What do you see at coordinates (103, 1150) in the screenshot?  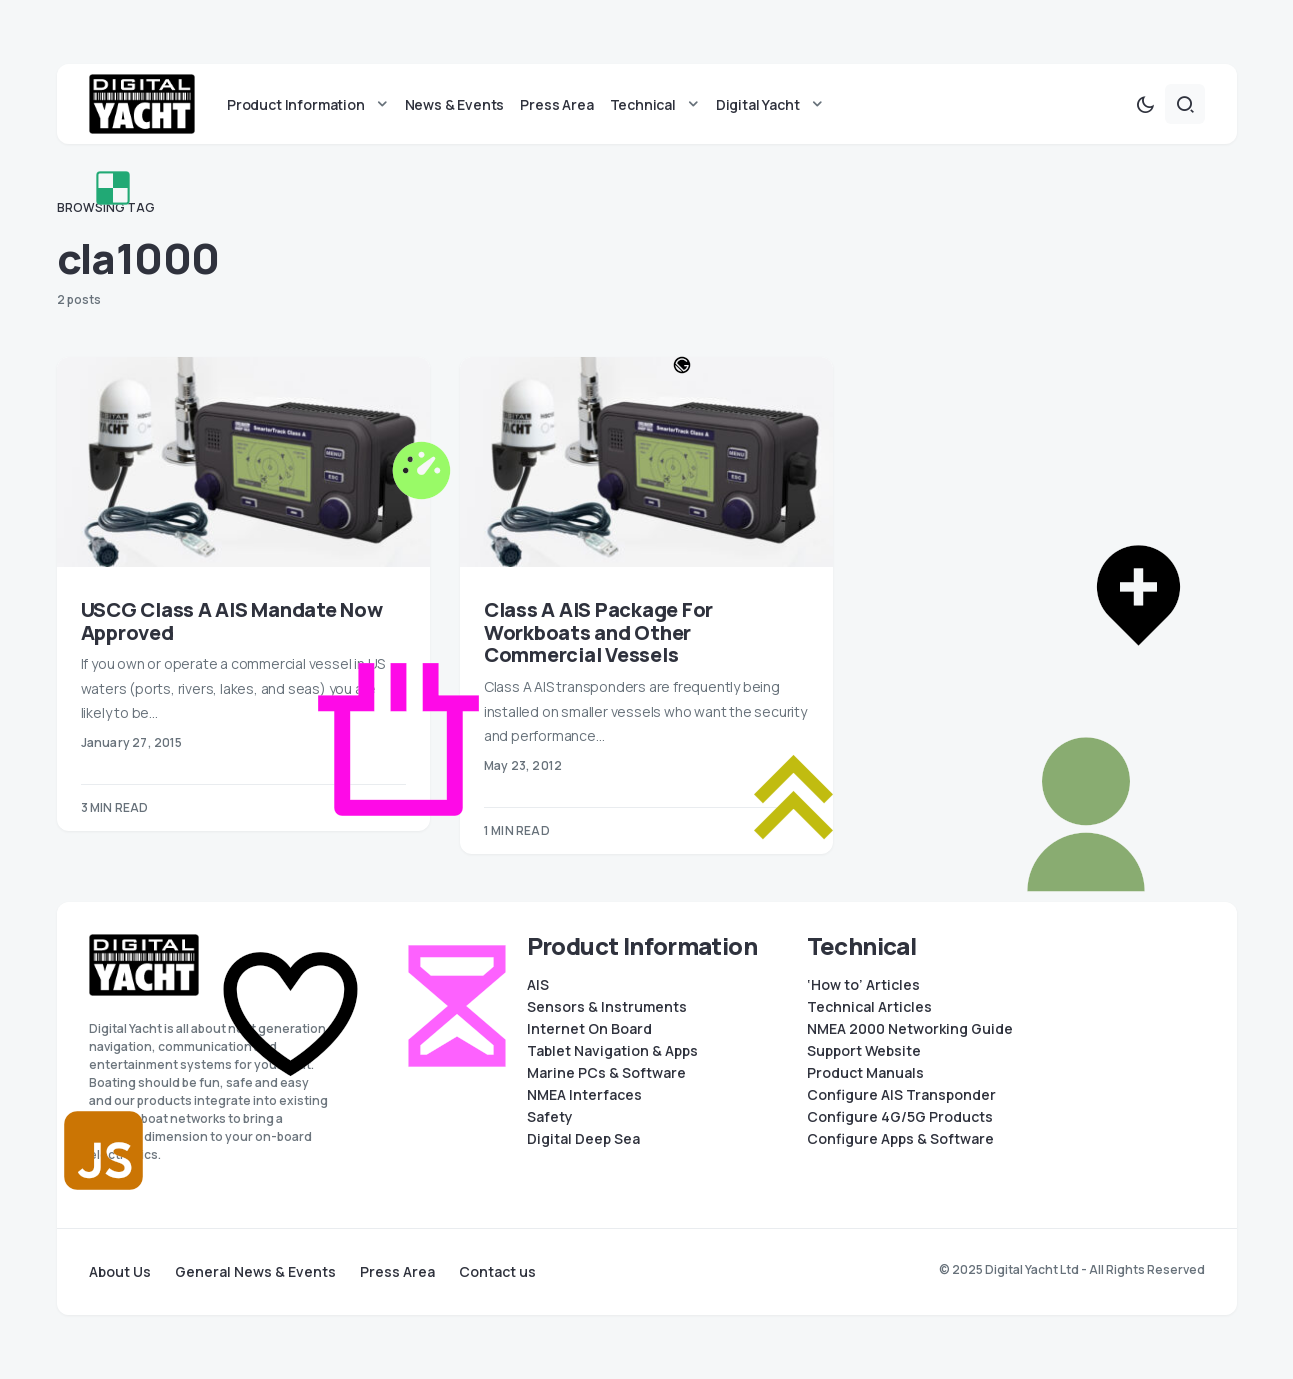 I see `javascript programming language logo` at bounding box center [103, 1150].